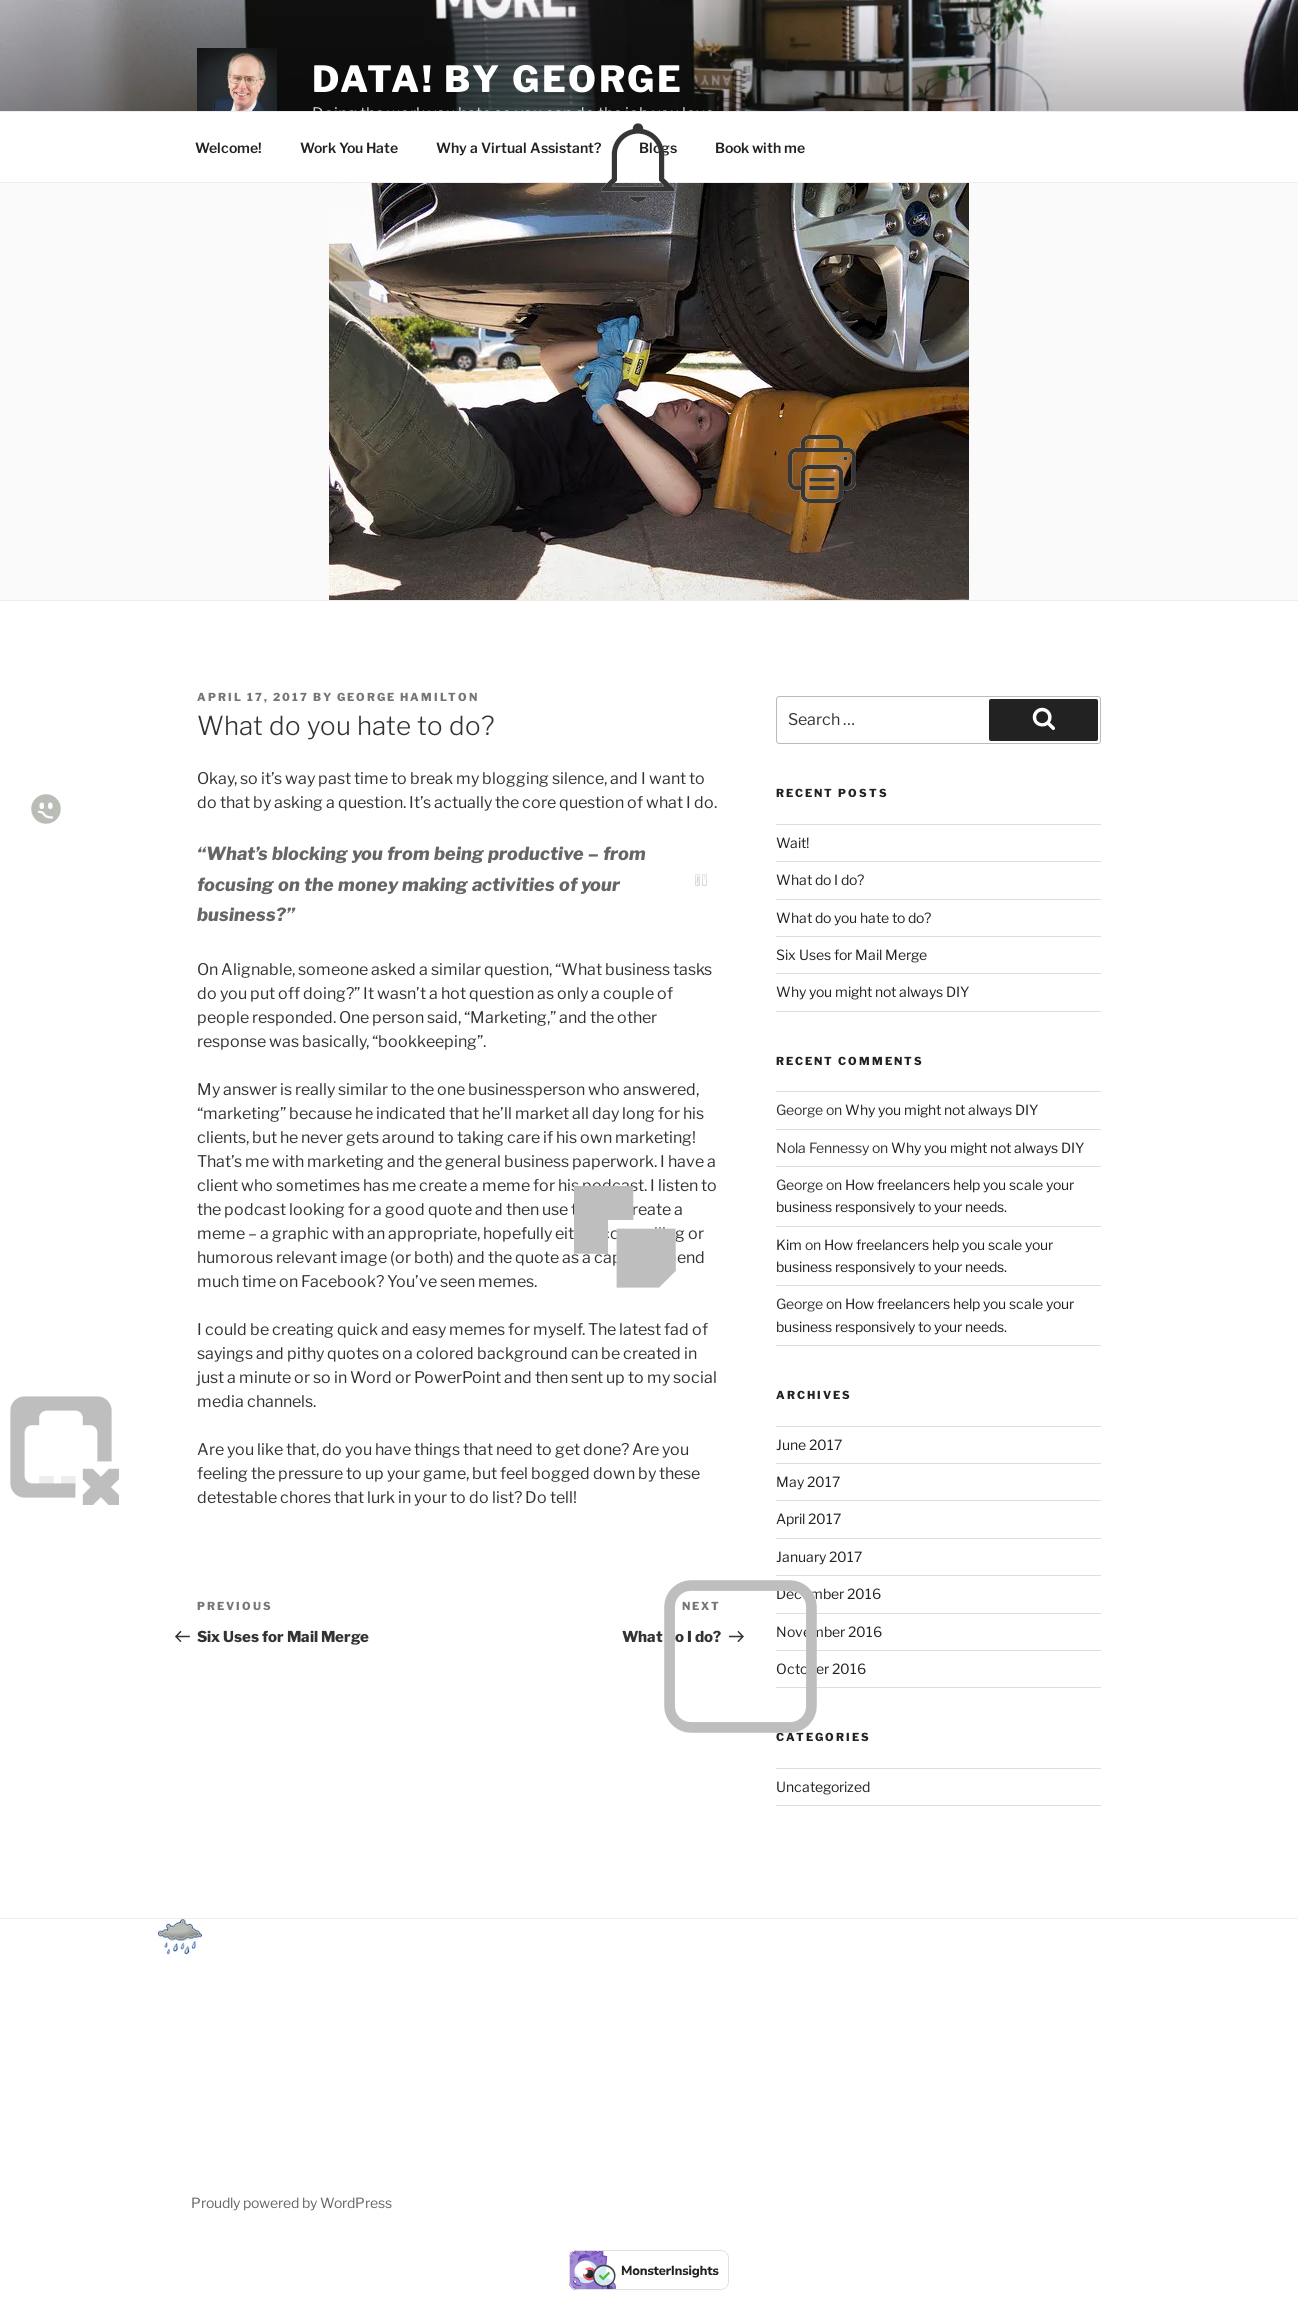  What do you see at coordinates (46, 809) in the screenshot?
I see `indicates confusion or uncertainty about an action` at bounding box center [46, 809].